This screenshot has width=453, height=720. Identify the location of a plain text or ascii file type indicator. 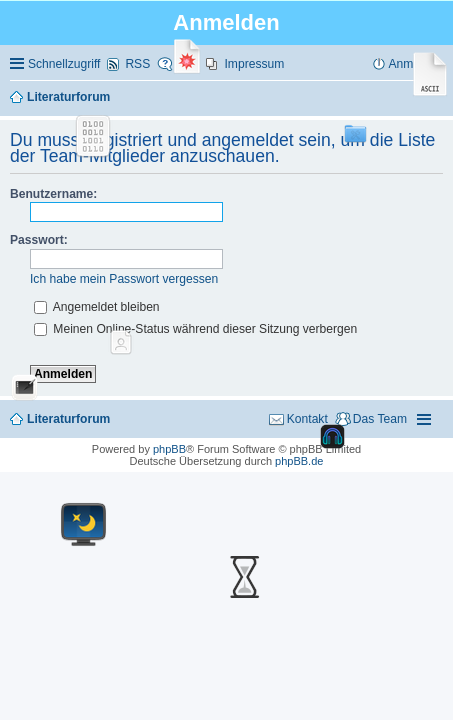
(430, 75).